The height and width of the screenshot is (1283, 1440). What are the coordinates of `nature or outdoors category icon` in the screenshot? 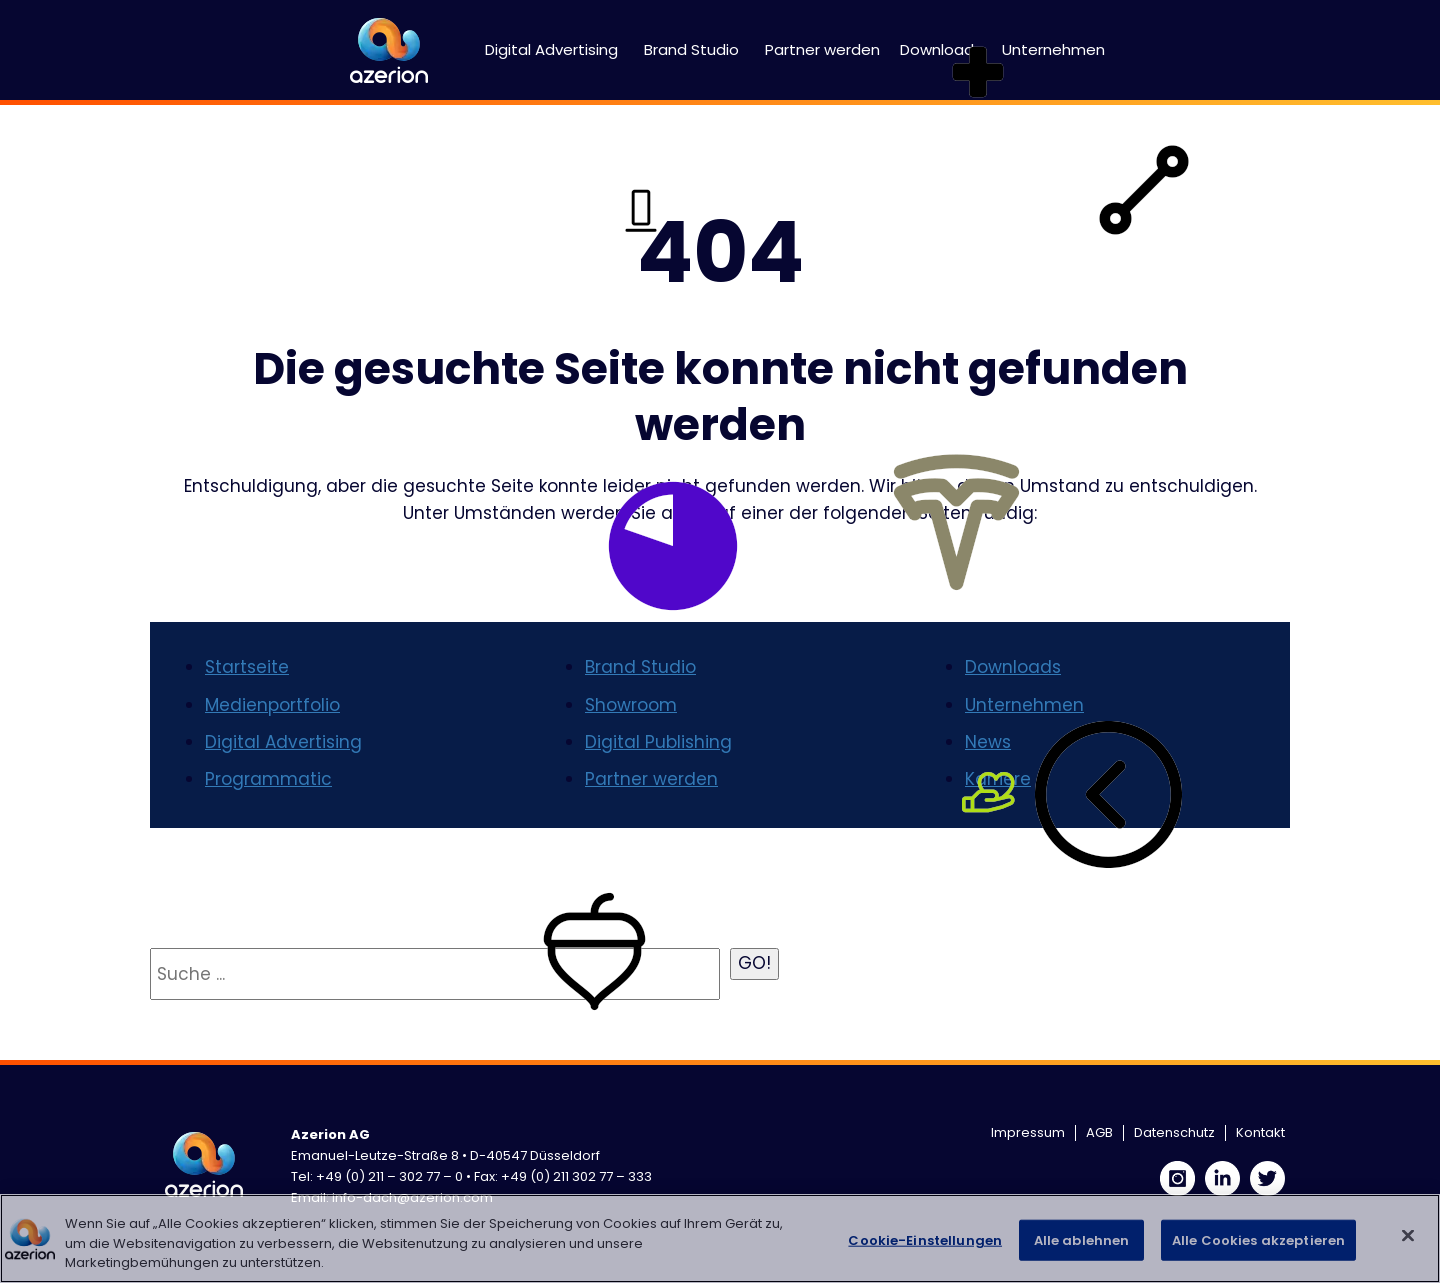 It's located at (594, 951).